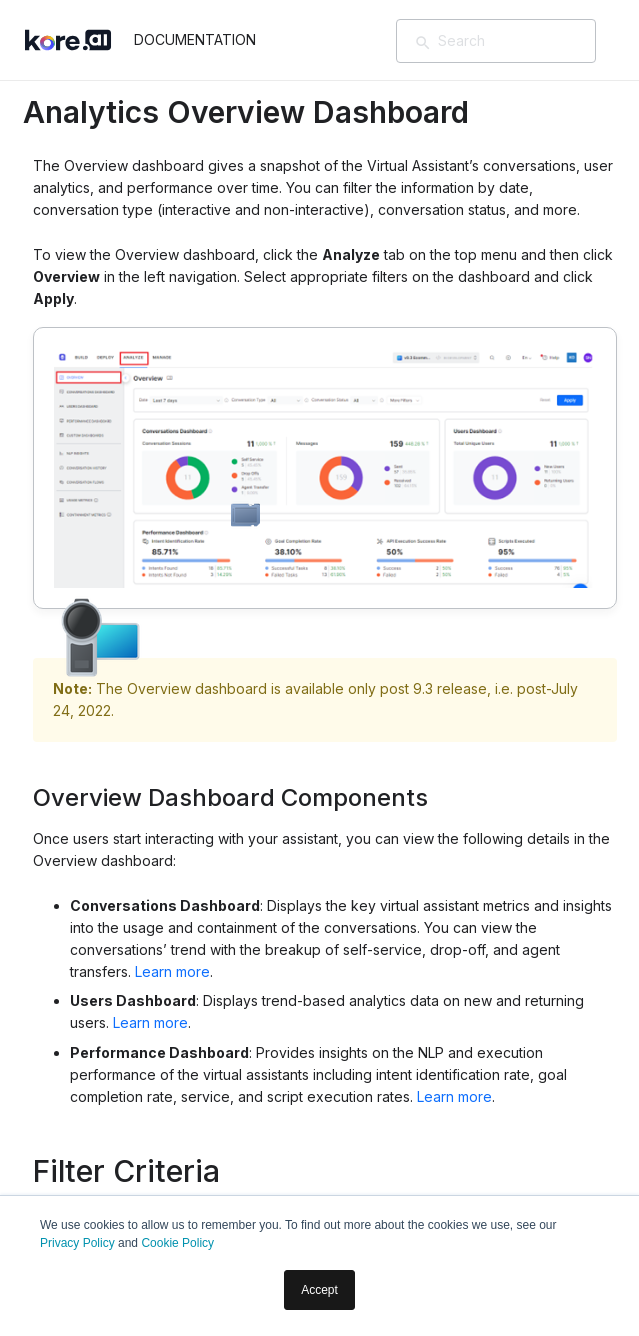  Describe the element at coordinates (245, 515) in the screenshot. I see `save the current file or document` at that location.